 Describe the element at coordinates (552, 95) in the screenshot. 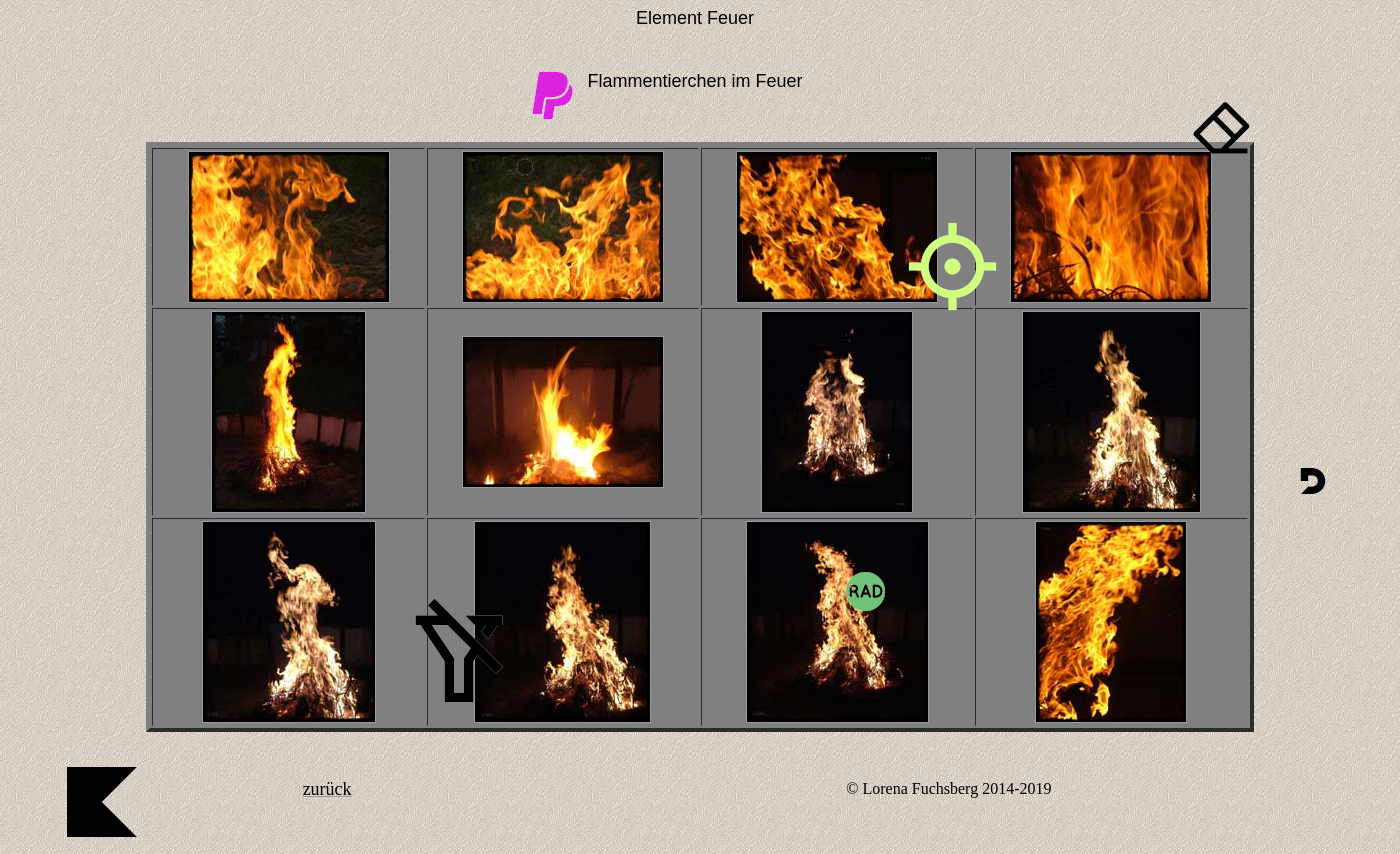

I see `pay with PayPal` at that location.